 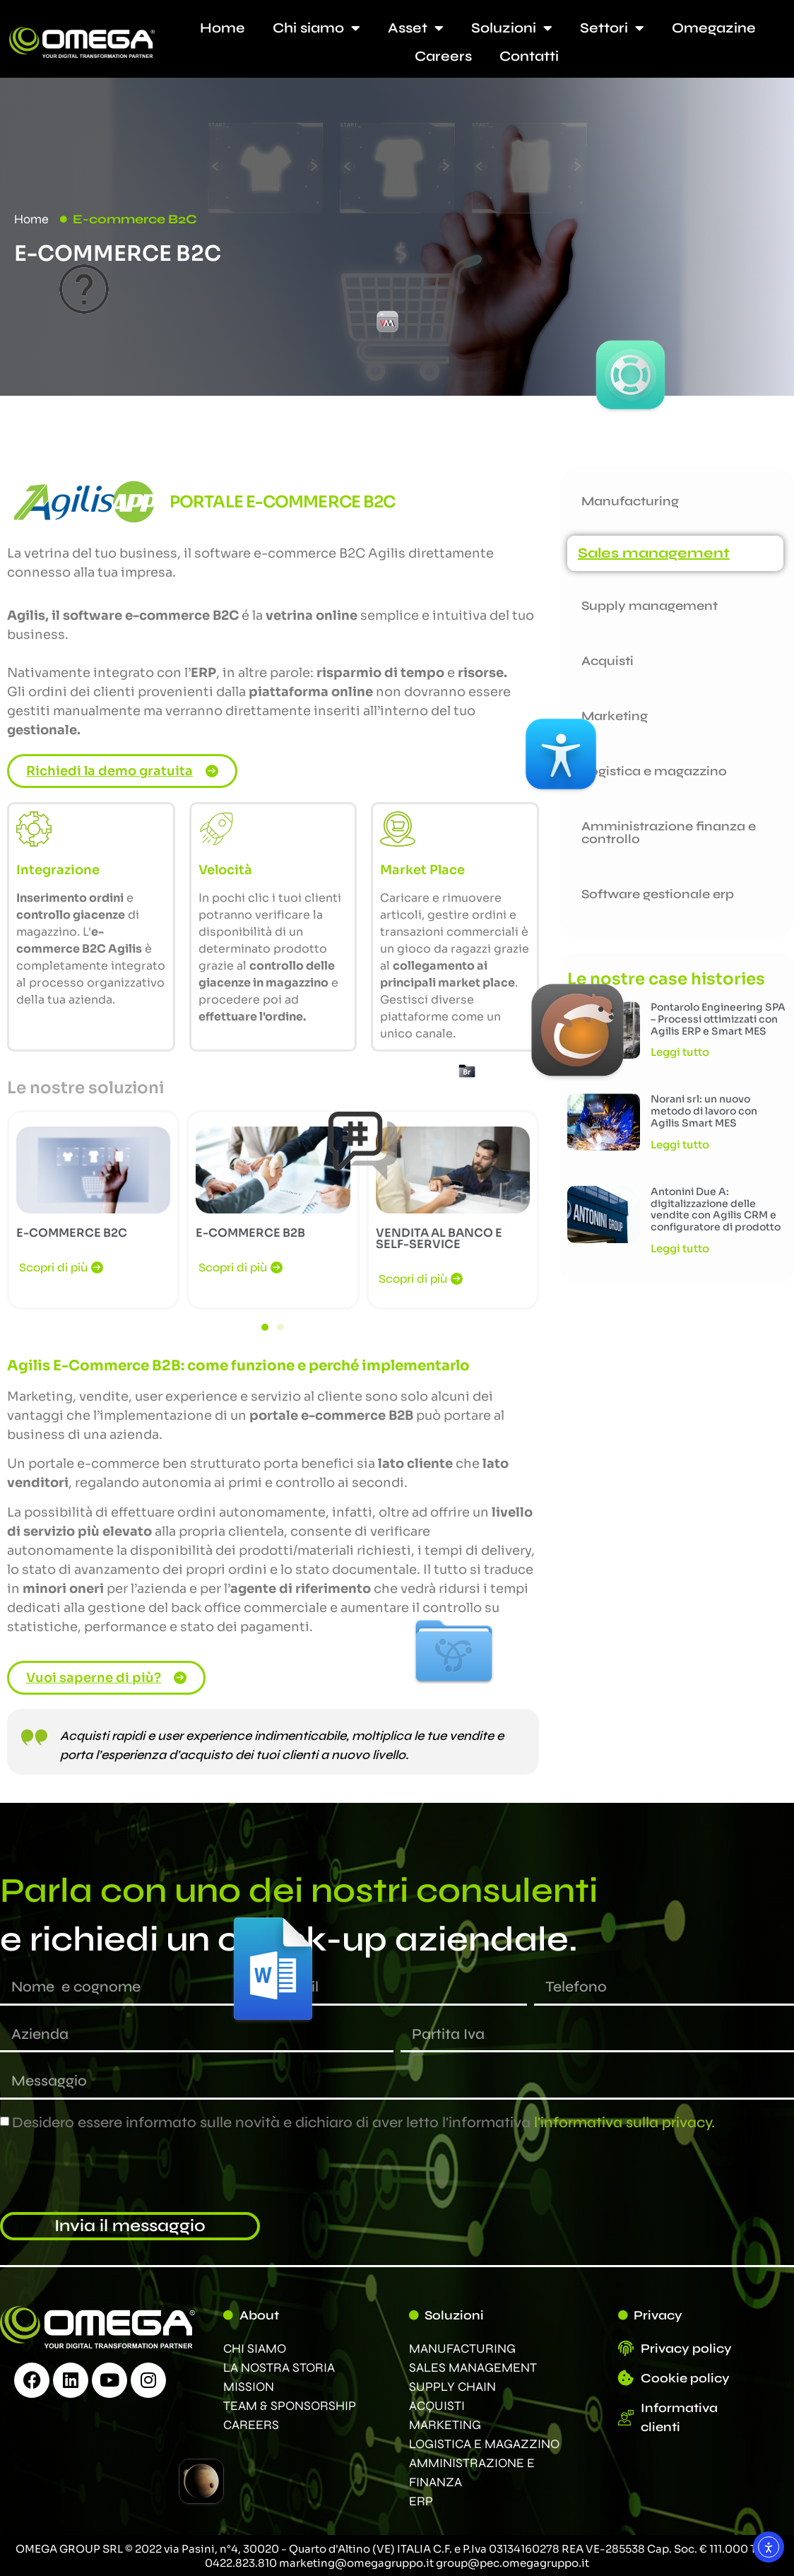 I want to click on open lutris gaming platform, so click(x=577, y=1030).